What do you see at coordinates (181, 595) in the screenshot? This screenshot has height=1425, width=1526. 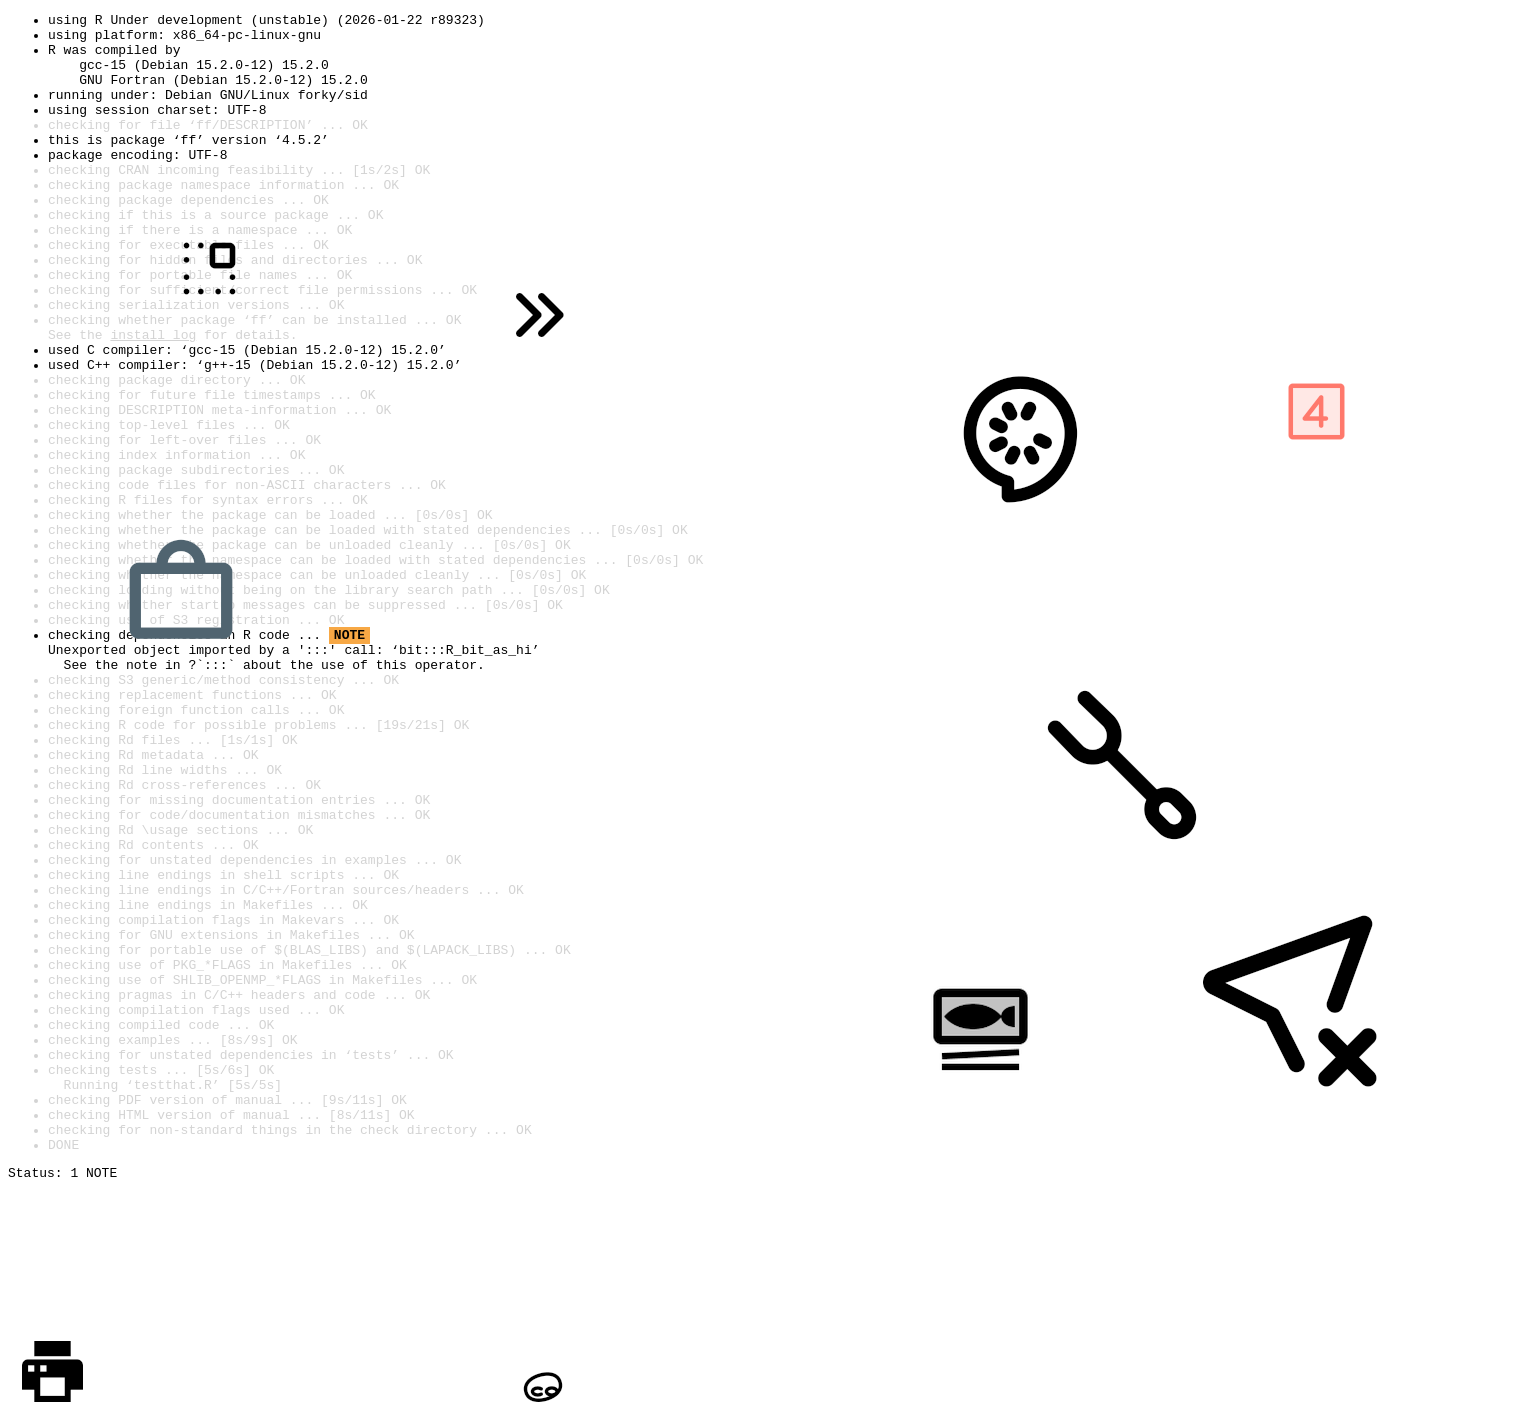 I see `view your shopping bag` at bounding box center [181, 595].